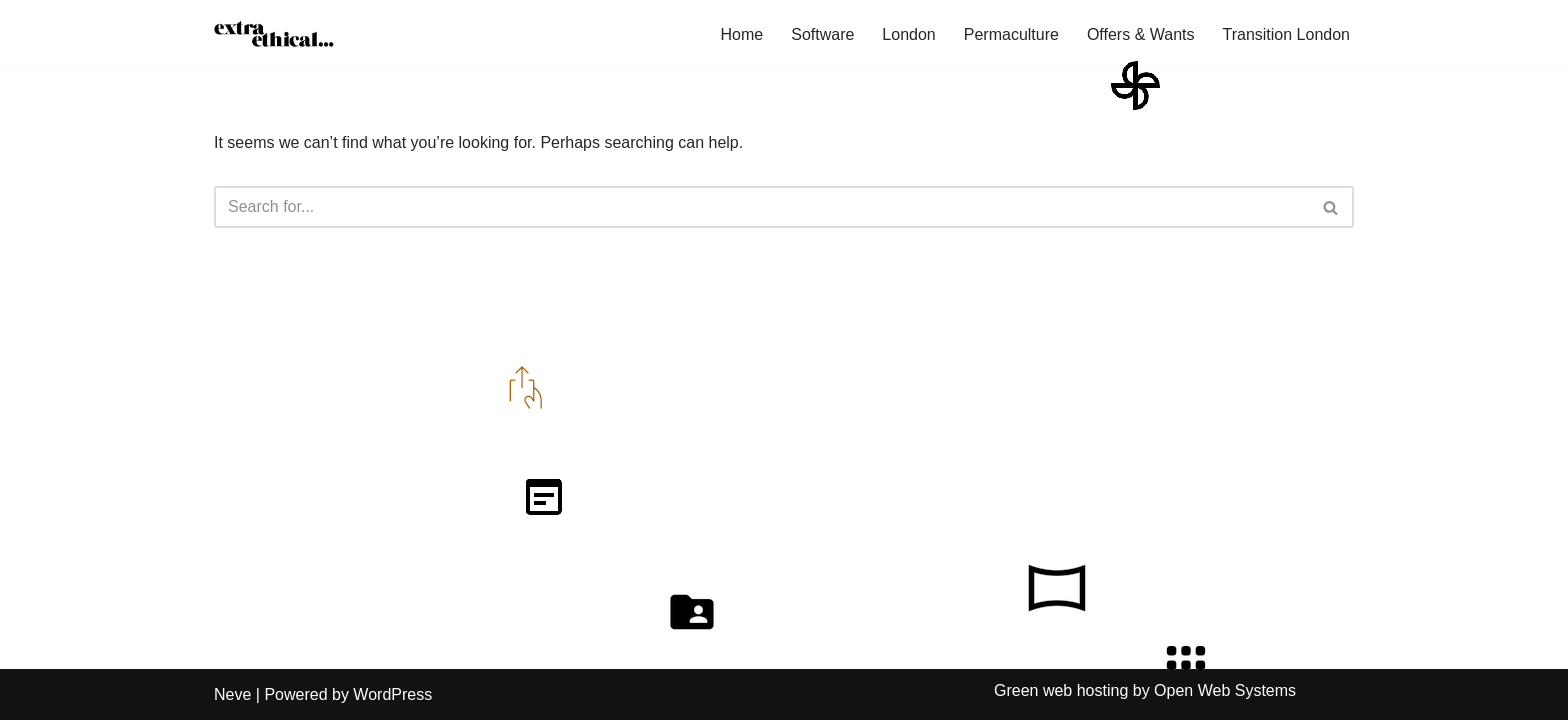  What do you see at coordinates (692, 612) in the screenshot?
I see `open a shared folder` at bounding box center [692, 612].